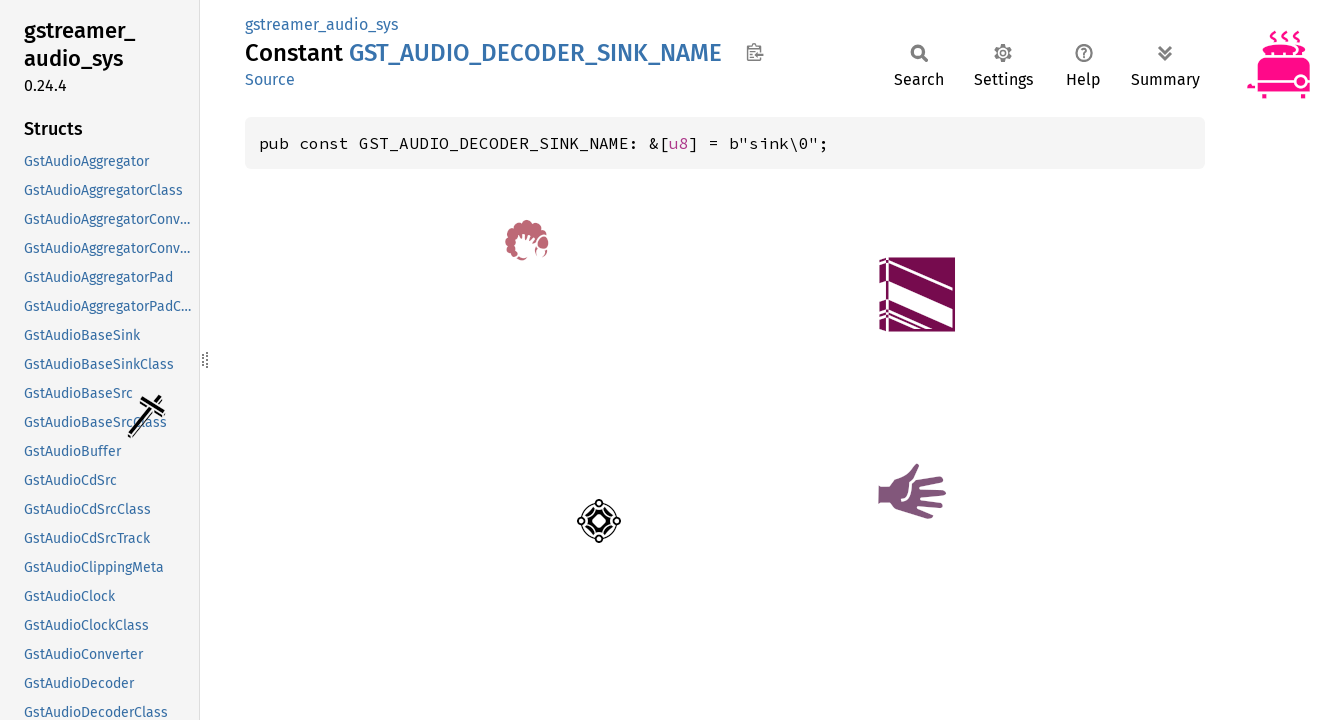 The height and width of the screenshot is (720, 1329). Describe the element at coordinates (526, 241) in the screenshot. I see `indicates pest infestation or decay status` at that location.